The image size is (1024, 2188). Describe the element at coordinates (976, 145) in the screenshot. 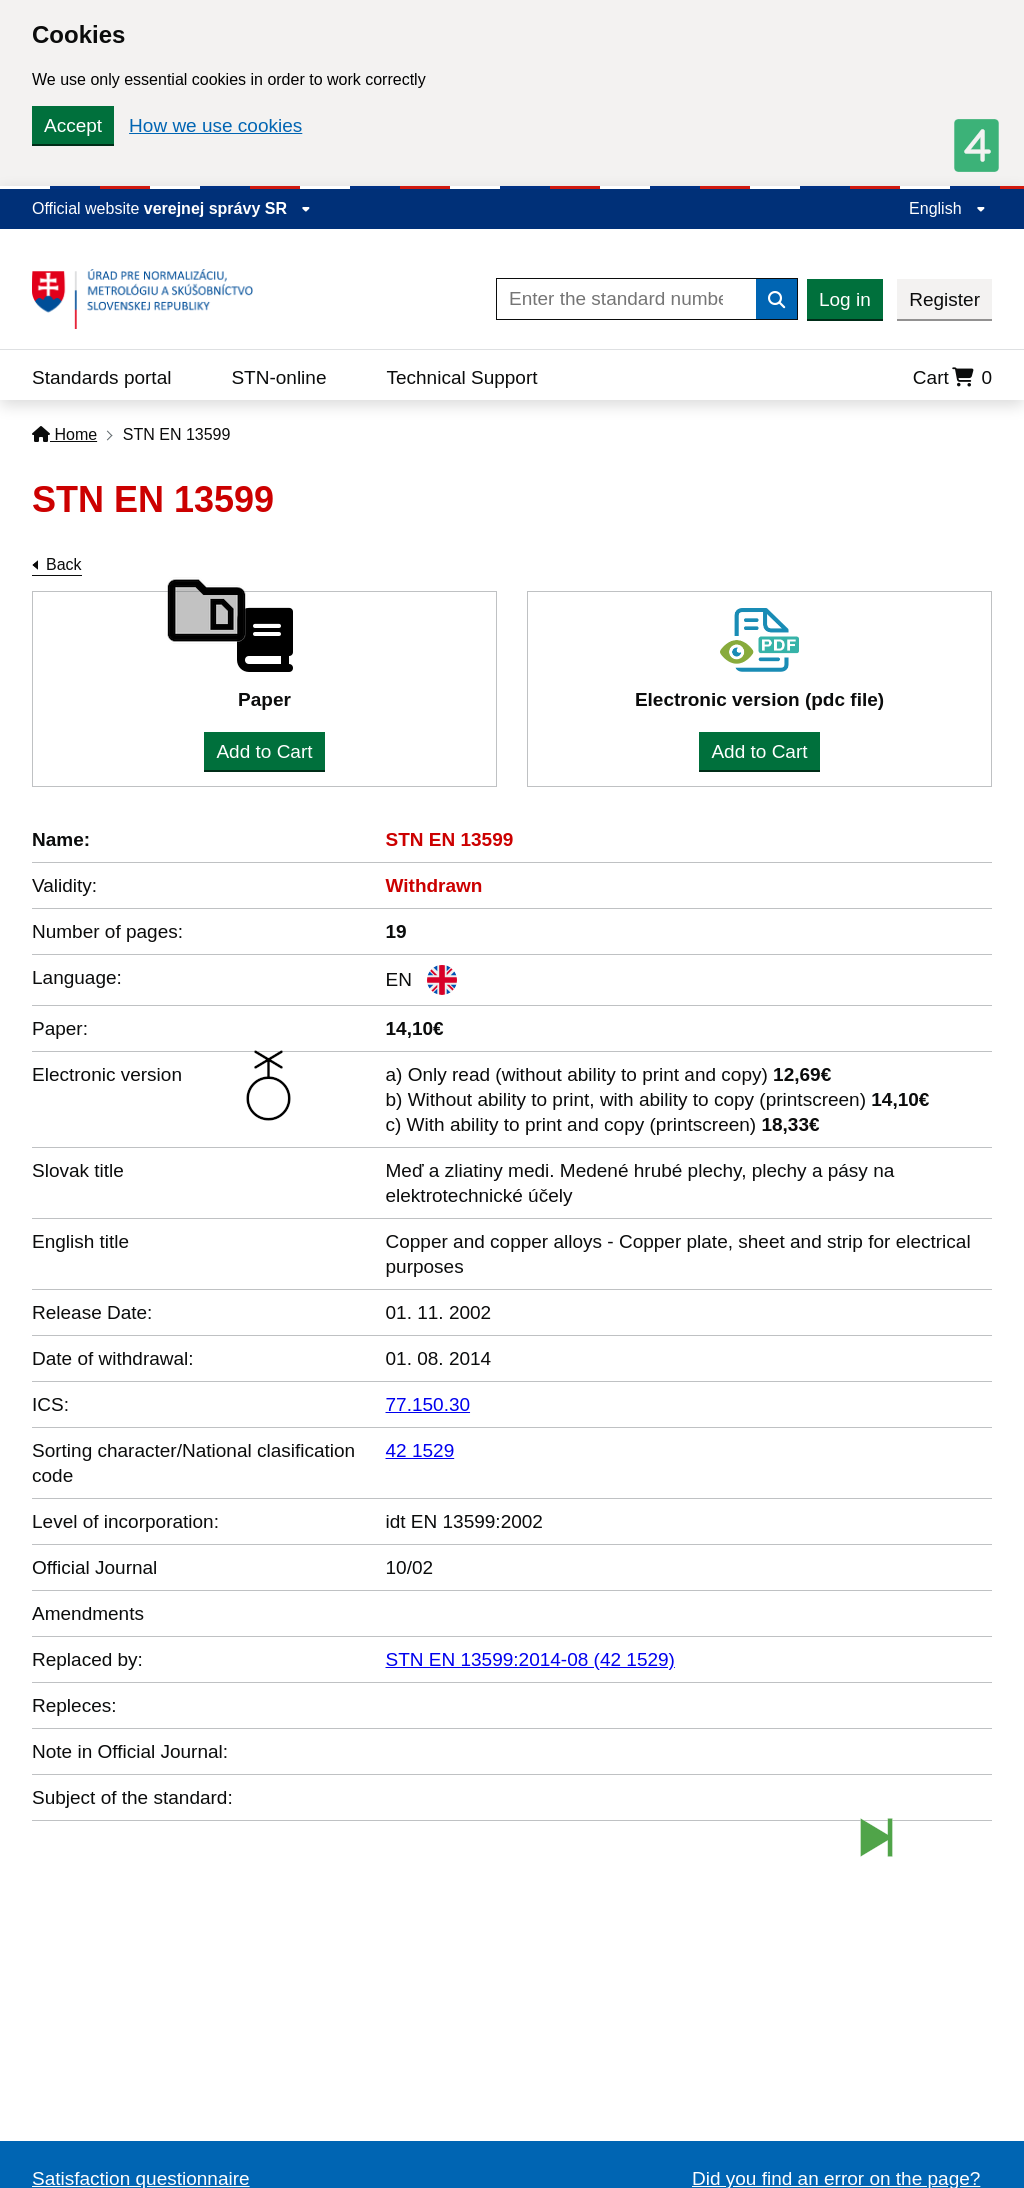

I see `indicates step four in a multi-step process` at that location.